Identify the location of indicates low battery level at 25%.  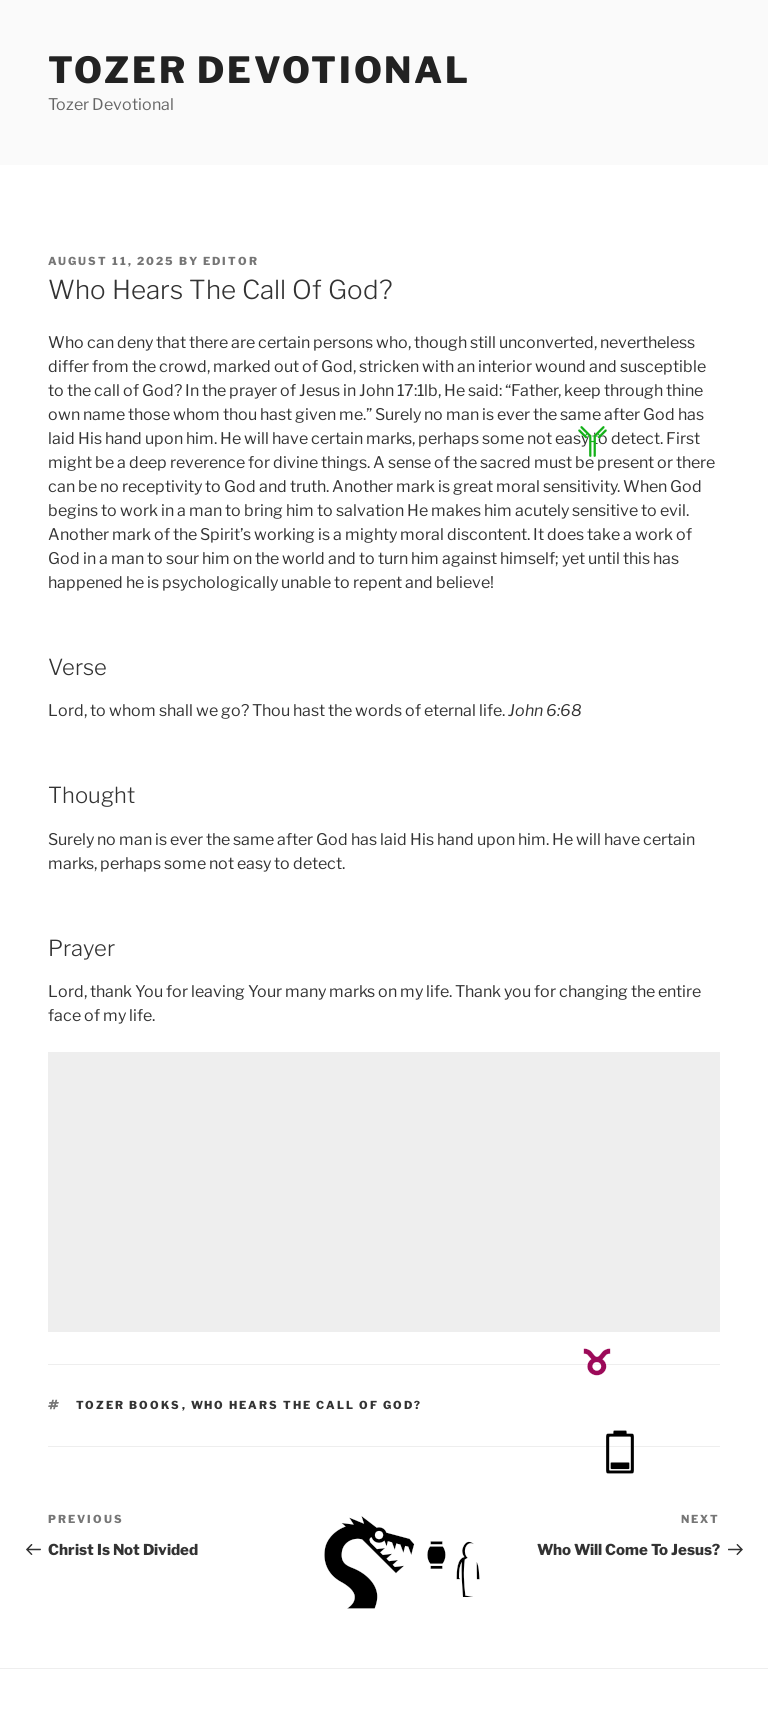
(620, 1452).